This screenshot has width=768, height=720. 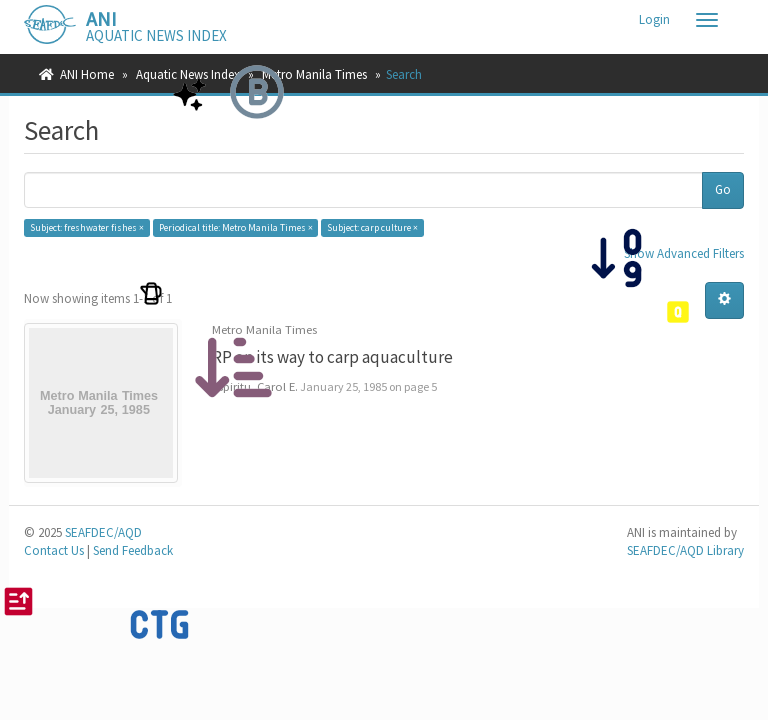 I want to click on sort numbers in ascending order (0-9), so click(x=618, y=258).